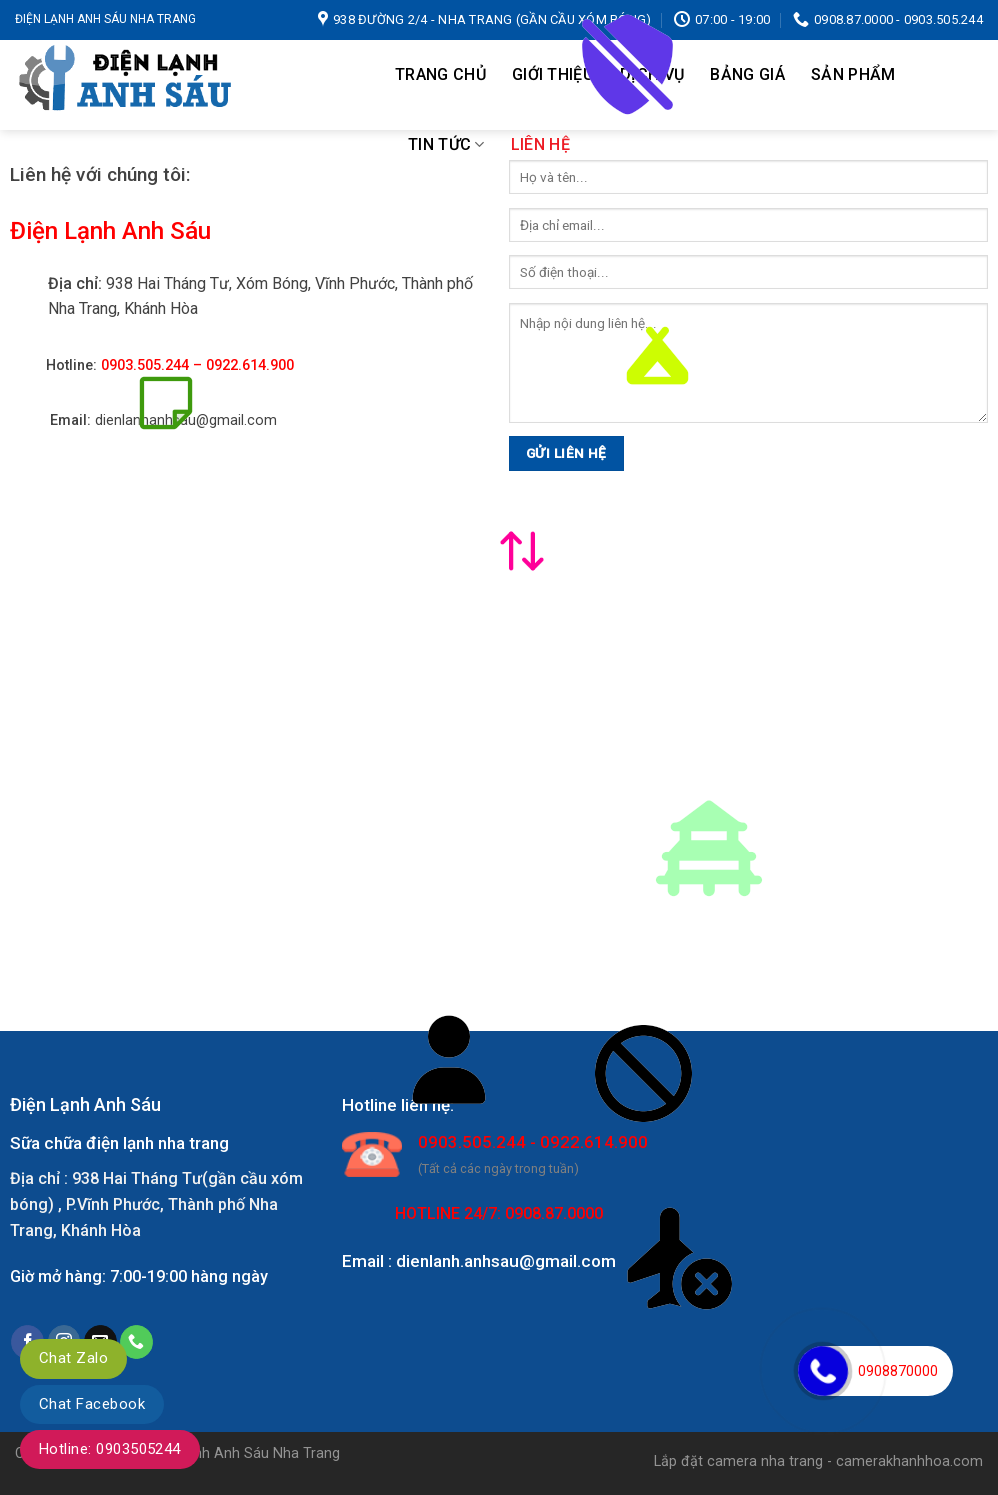 Image resolution: width=998 pixels, height=1495 pixels. I want to click on create a new note, so click(166, 403).